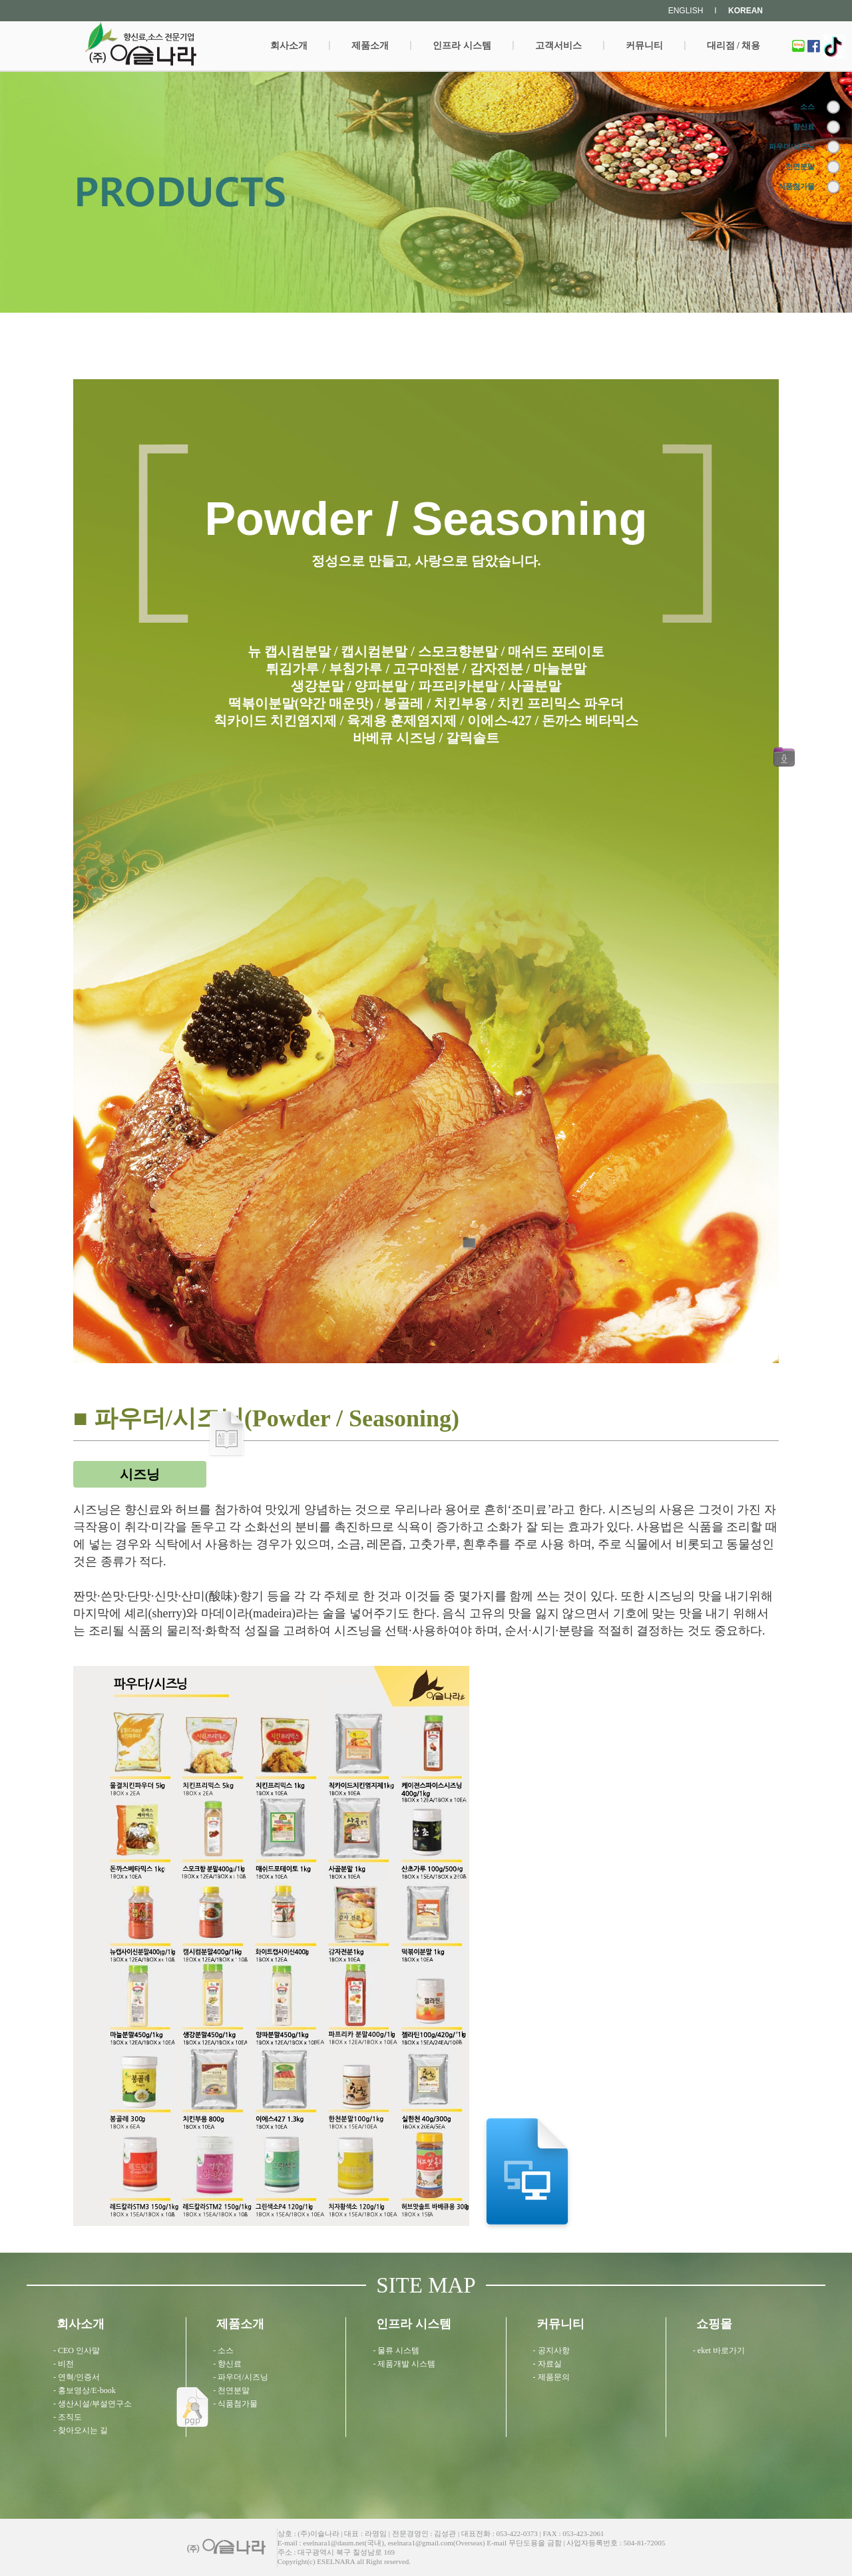 Image resolution: width=852 pixels, height=2576 pixels. I want to click on a PGP encryption key file, so click(192, 2407).